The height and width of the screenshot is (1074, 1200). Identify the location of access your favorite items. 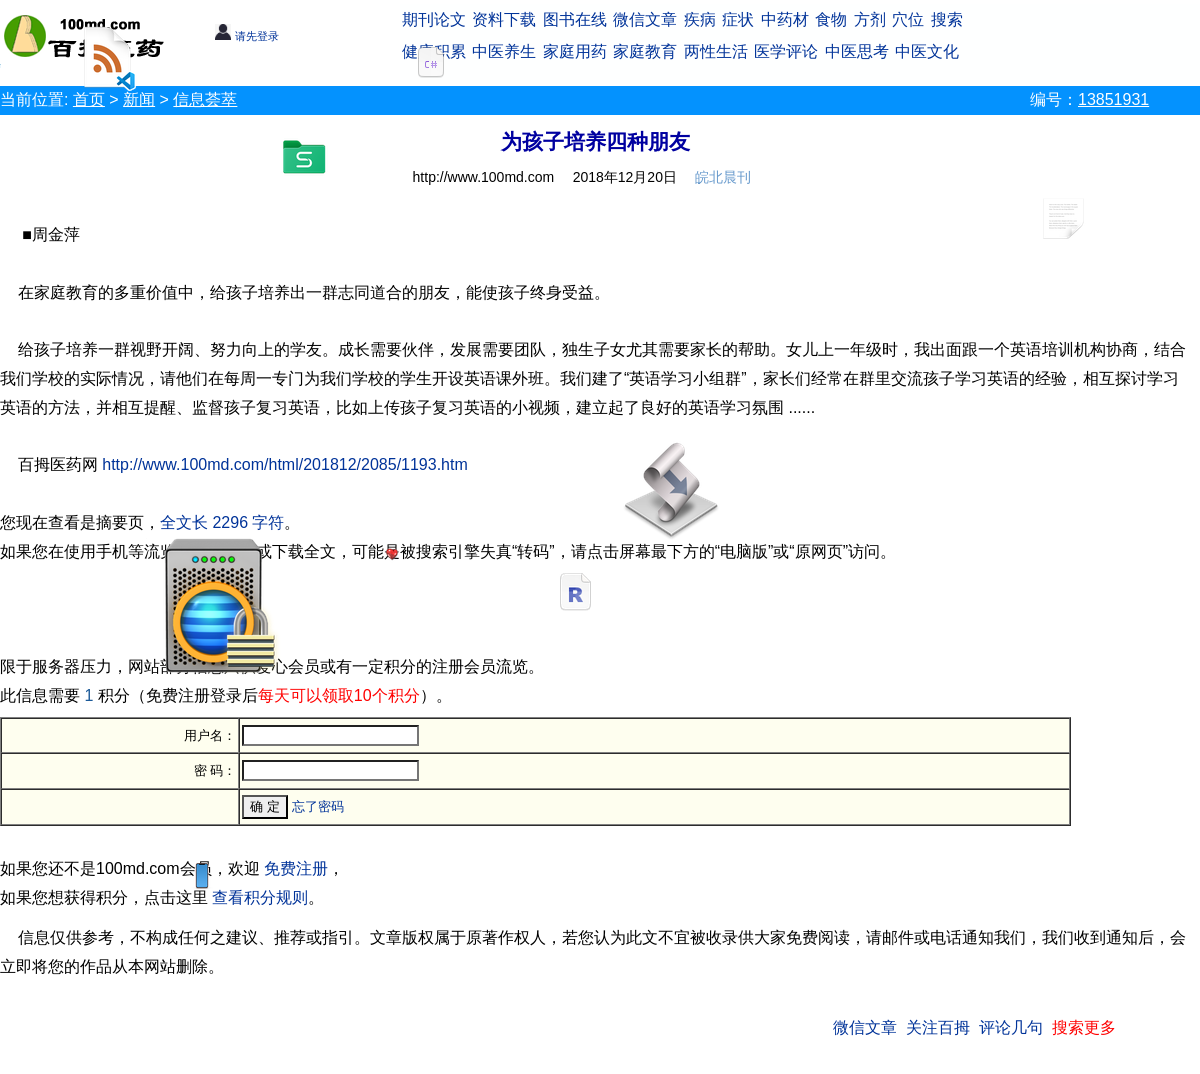
(392, 554).